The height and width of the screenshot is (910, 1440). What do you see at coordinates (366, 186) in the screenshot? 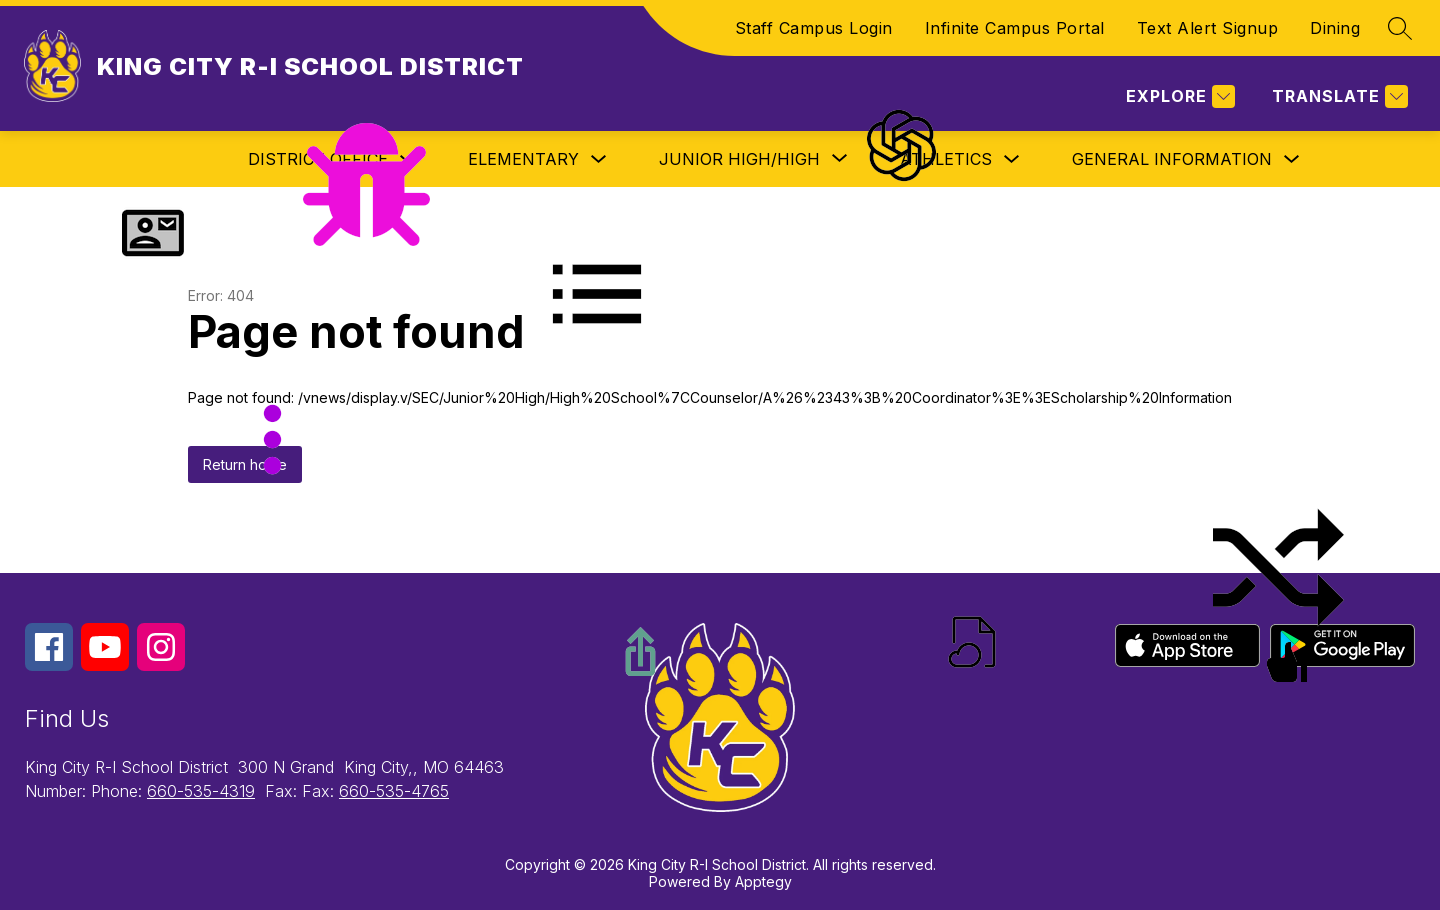
I see `report a bug or issue` at bounding box center [366, 186].